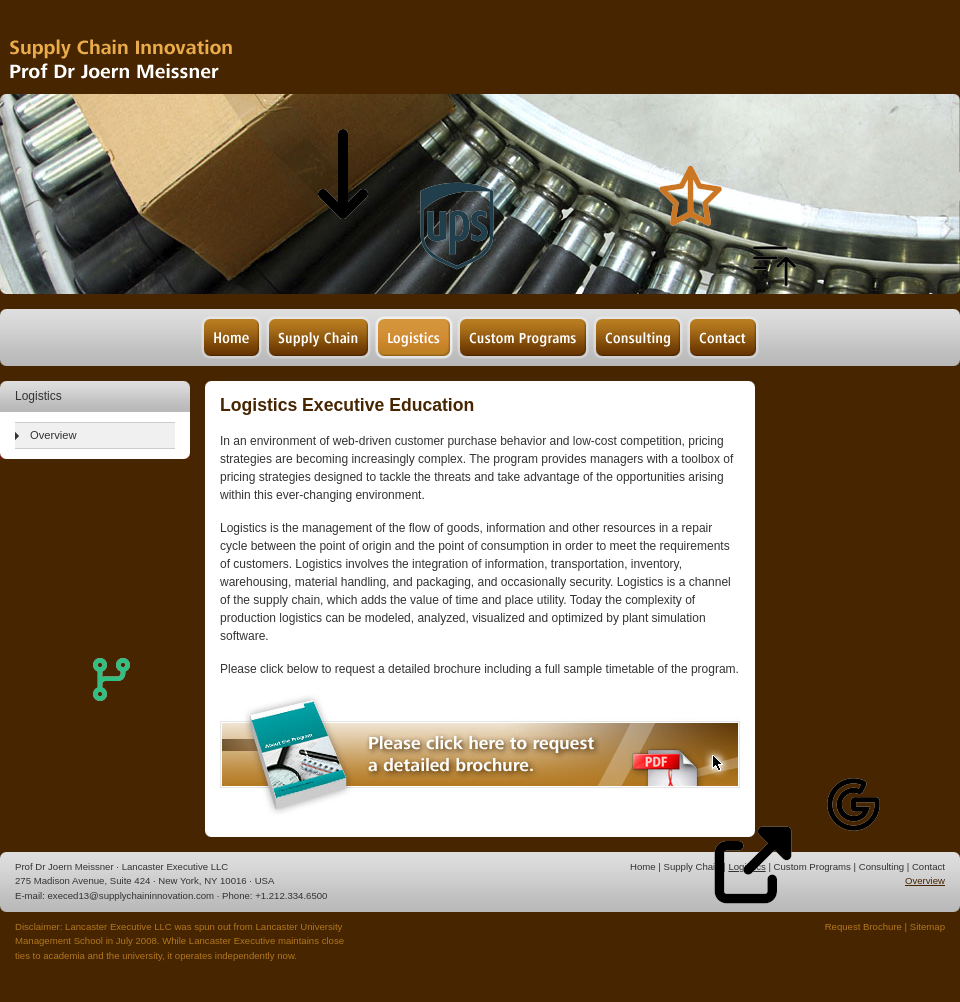 The height and width of the screenshot is (1002, 960). Describe the element at coordinates (753, 865) in the screenshot. I see `open link in a new tab or window` at that location.